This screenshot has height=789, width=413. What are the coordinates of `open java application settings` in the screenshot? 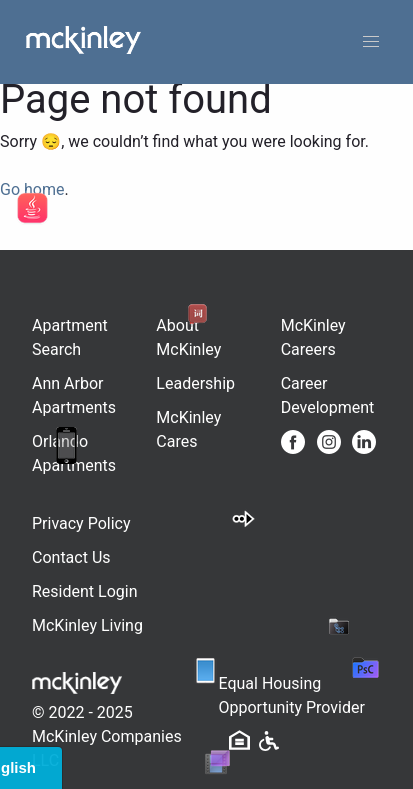 It's located at (32, 208).